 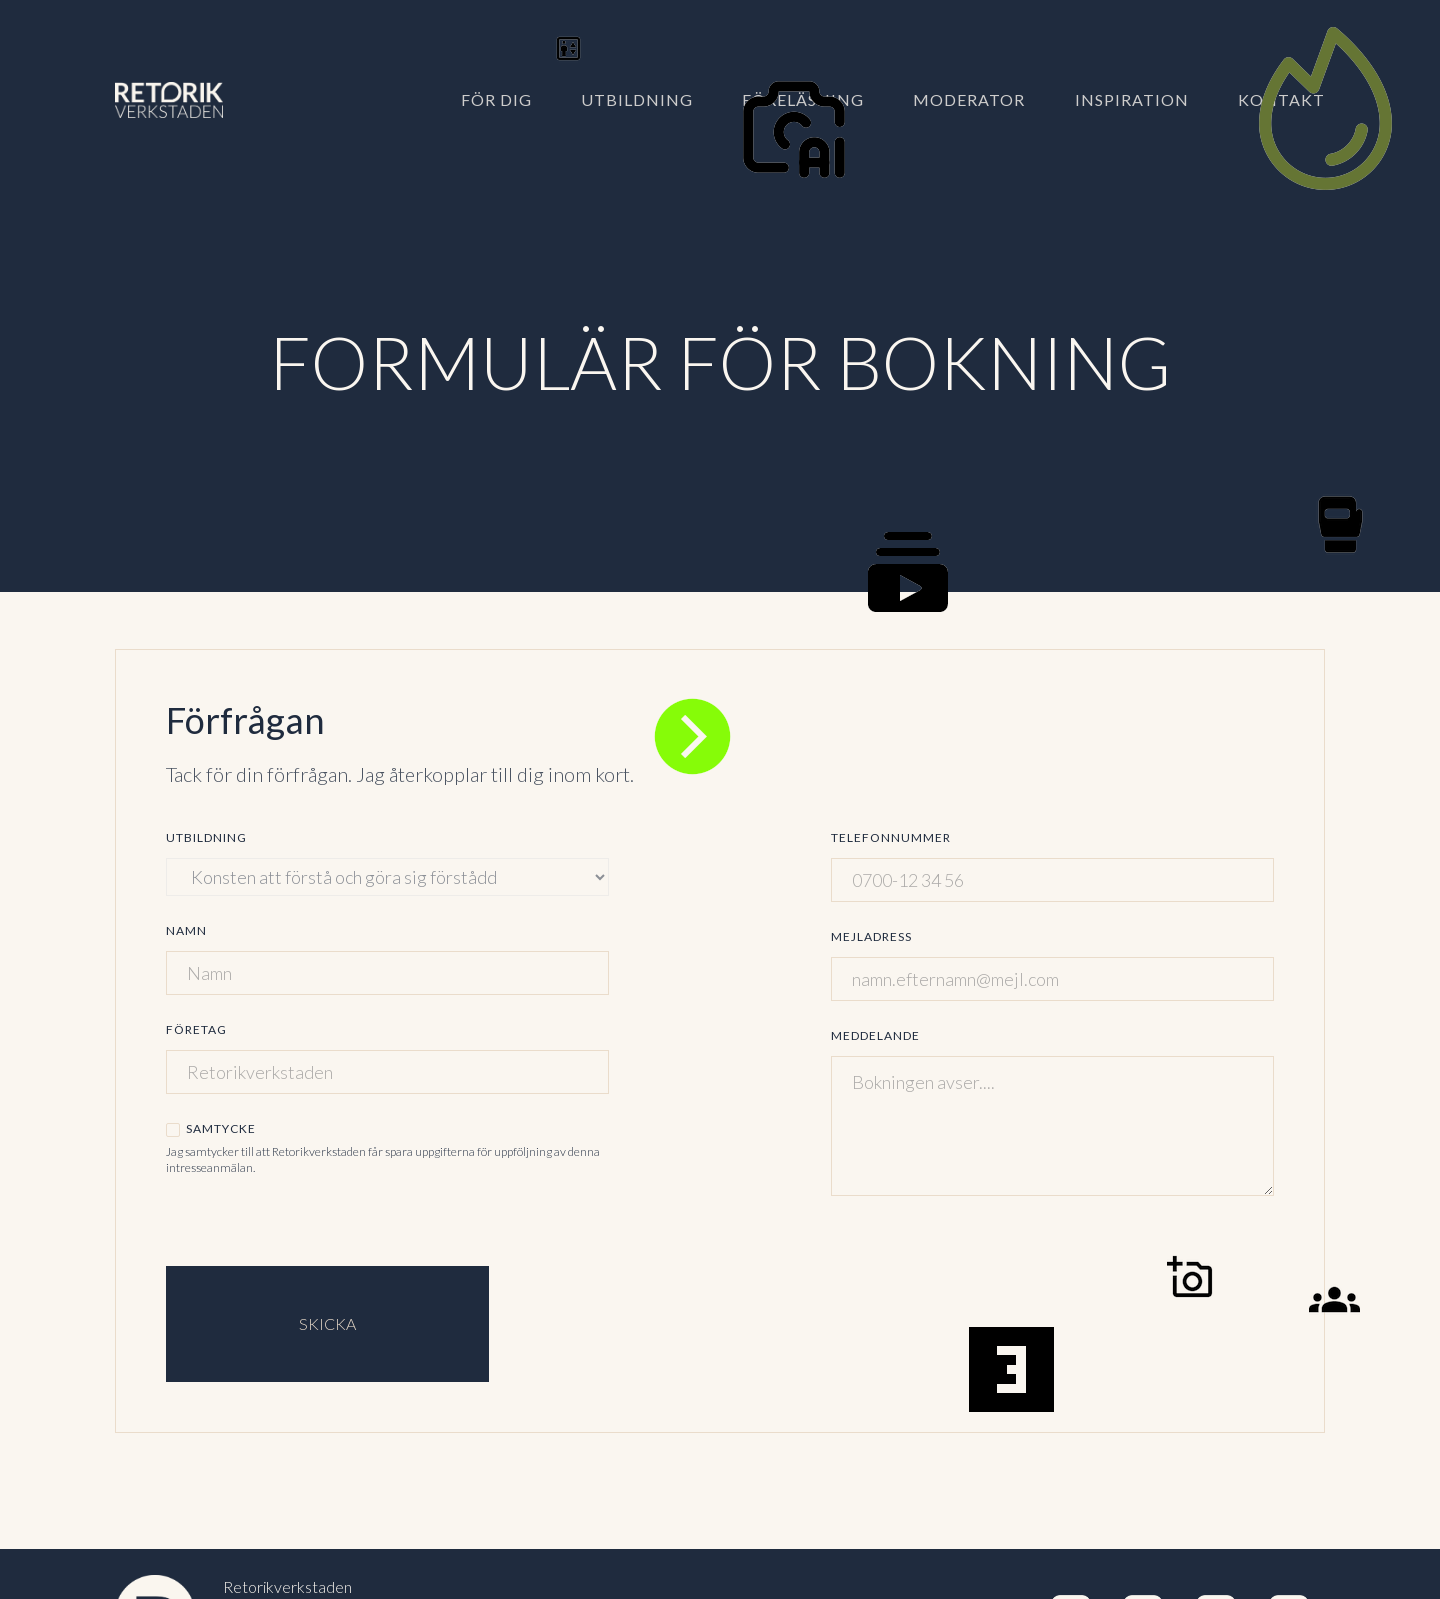 I want to click on select option 3 from a numbered list, so click(x=1011, y=1369).